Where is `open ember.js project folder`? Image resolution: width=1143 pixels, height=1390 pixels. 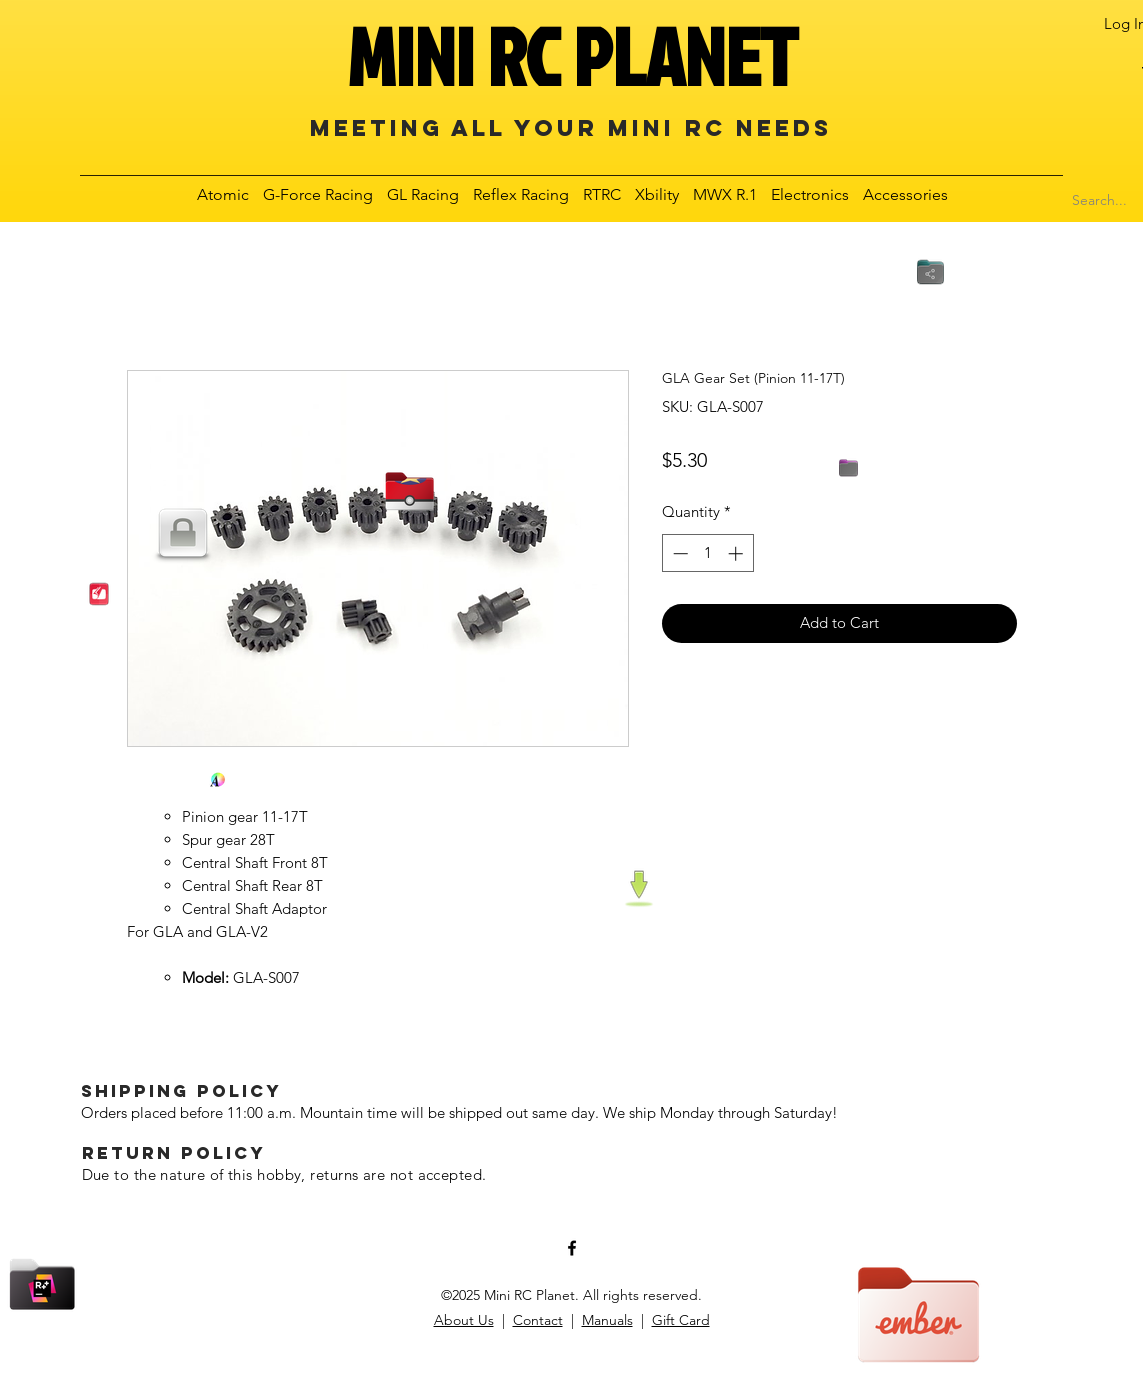
open ember.js project folder is located at coordinates (918, 1318).